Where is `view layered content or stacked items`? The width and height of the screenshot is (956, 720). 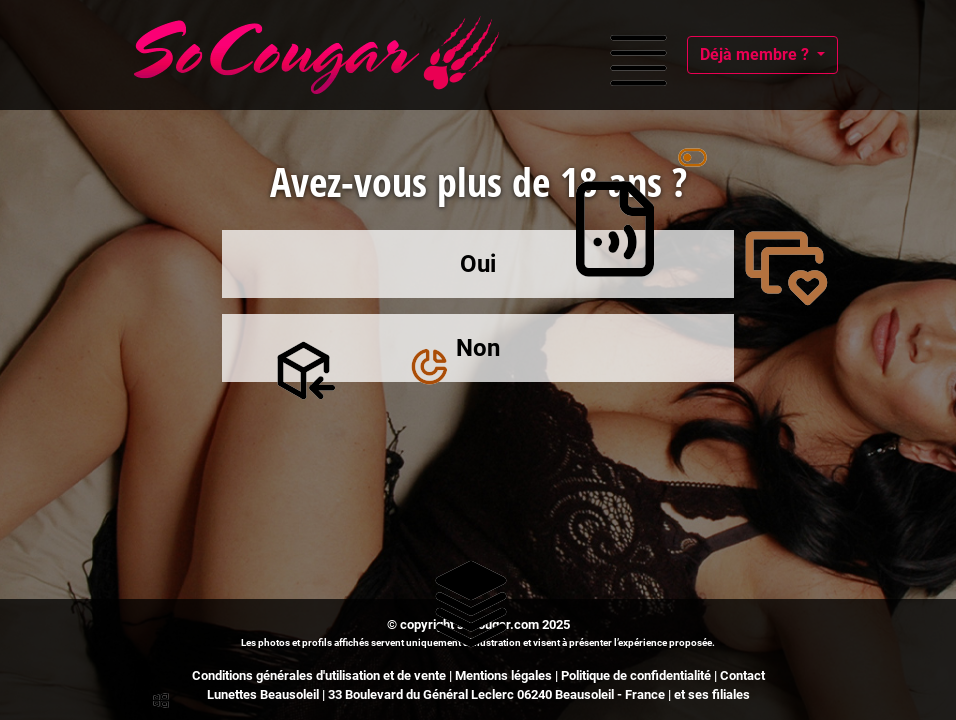 view layered content or stacked items is located at coordinates (471, 604).